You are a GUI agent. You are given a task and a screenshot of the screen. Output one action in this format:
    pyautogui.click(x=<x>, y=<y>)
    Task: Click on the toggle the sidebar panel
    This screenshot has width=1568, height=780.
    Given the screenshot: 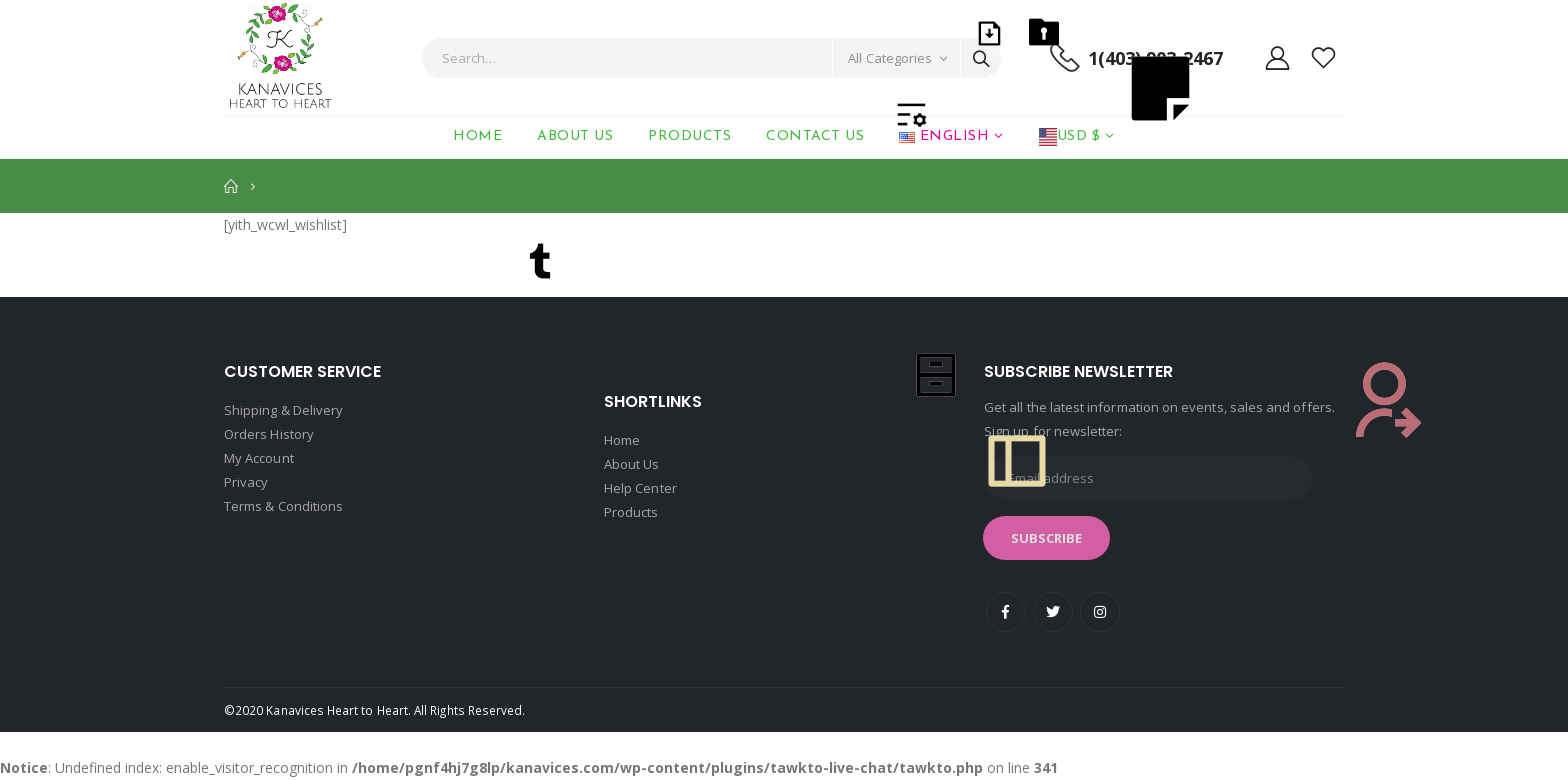 What is the action you would take?
    pyautogui.click(x=1017, y=461)
    